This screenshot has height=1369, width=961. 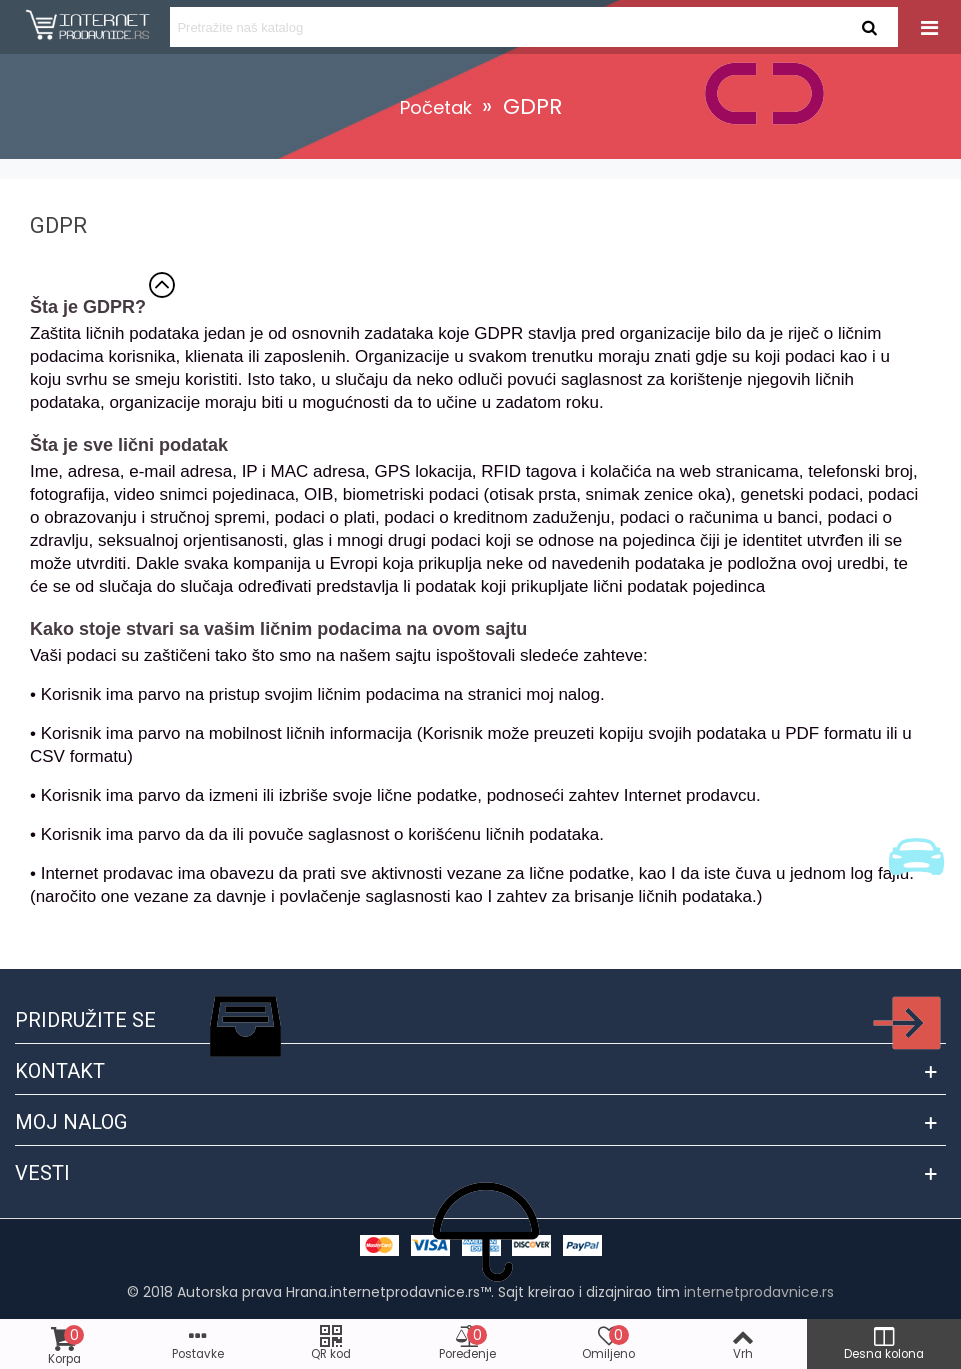 I want to click on access vehicle or car-related features, so click(x=916, y=856).